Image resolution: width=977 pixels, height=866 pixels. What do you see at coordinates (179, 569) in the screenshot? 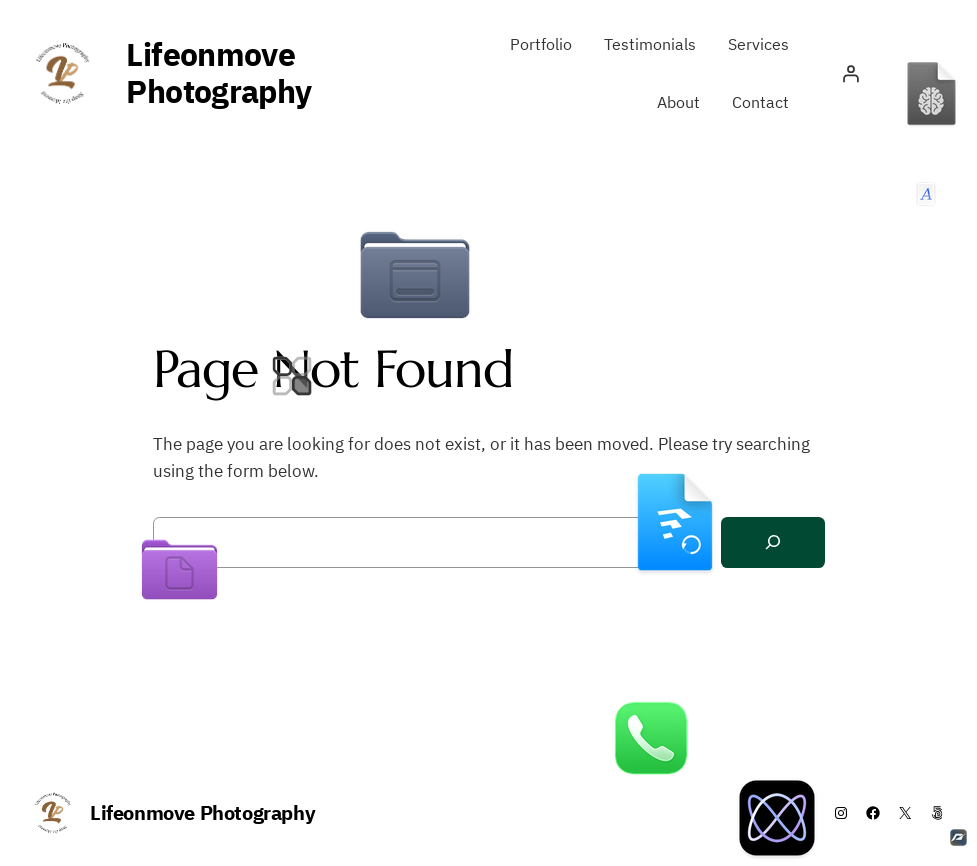
I see `open your documents folder` at bounding box center [179, 569].